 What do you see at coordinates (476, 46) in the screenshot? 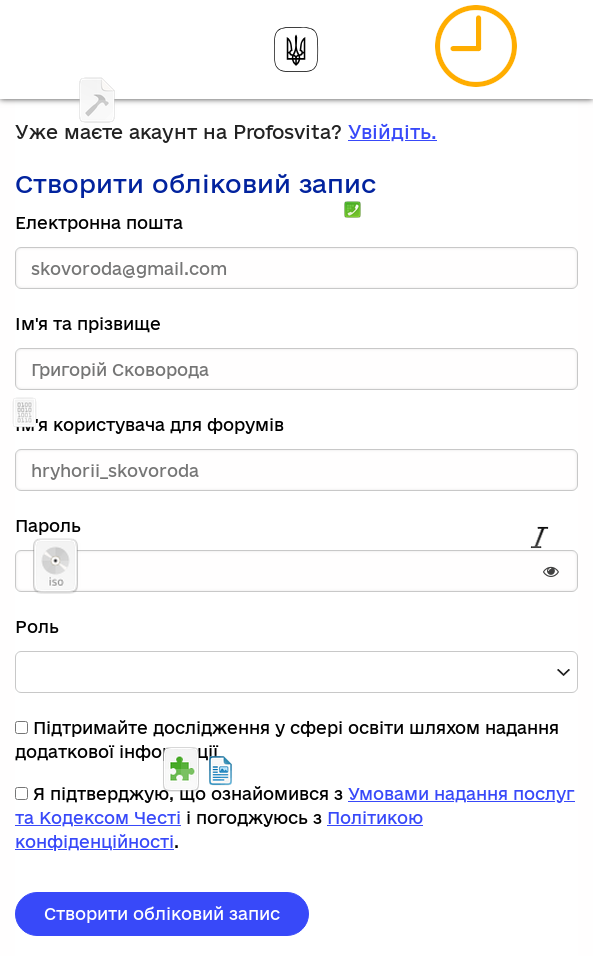
I see `view slideshow or presentation mode` at bounding box center [476, 46].